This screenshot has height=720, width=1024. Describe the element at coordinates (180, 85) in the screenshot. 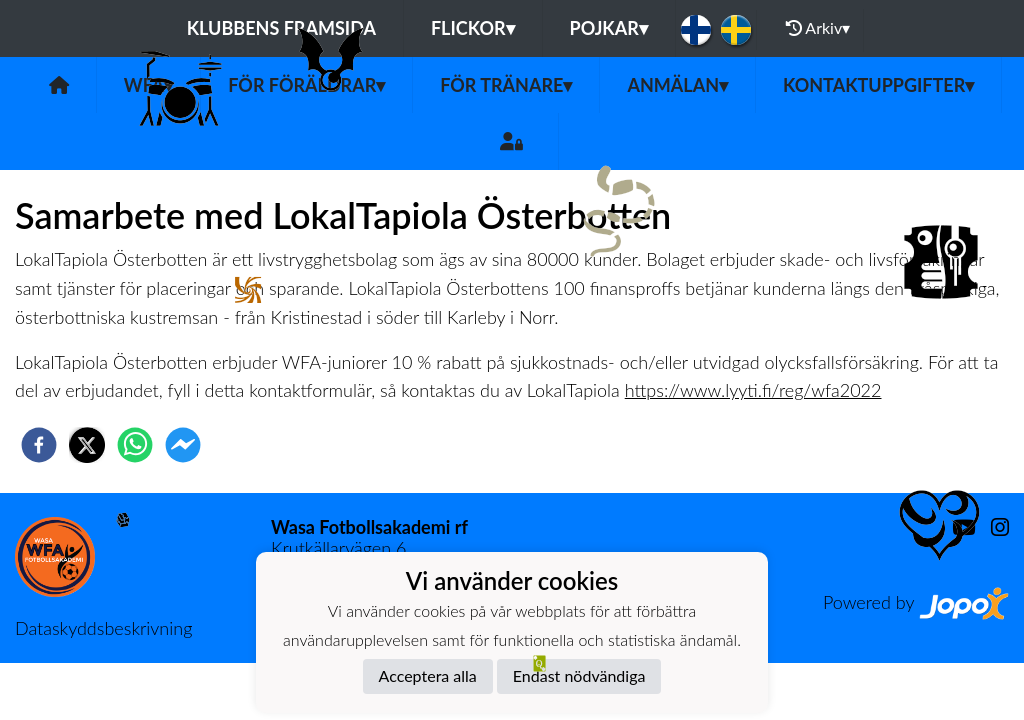

I see `access drum or percussion instruments` at that location.